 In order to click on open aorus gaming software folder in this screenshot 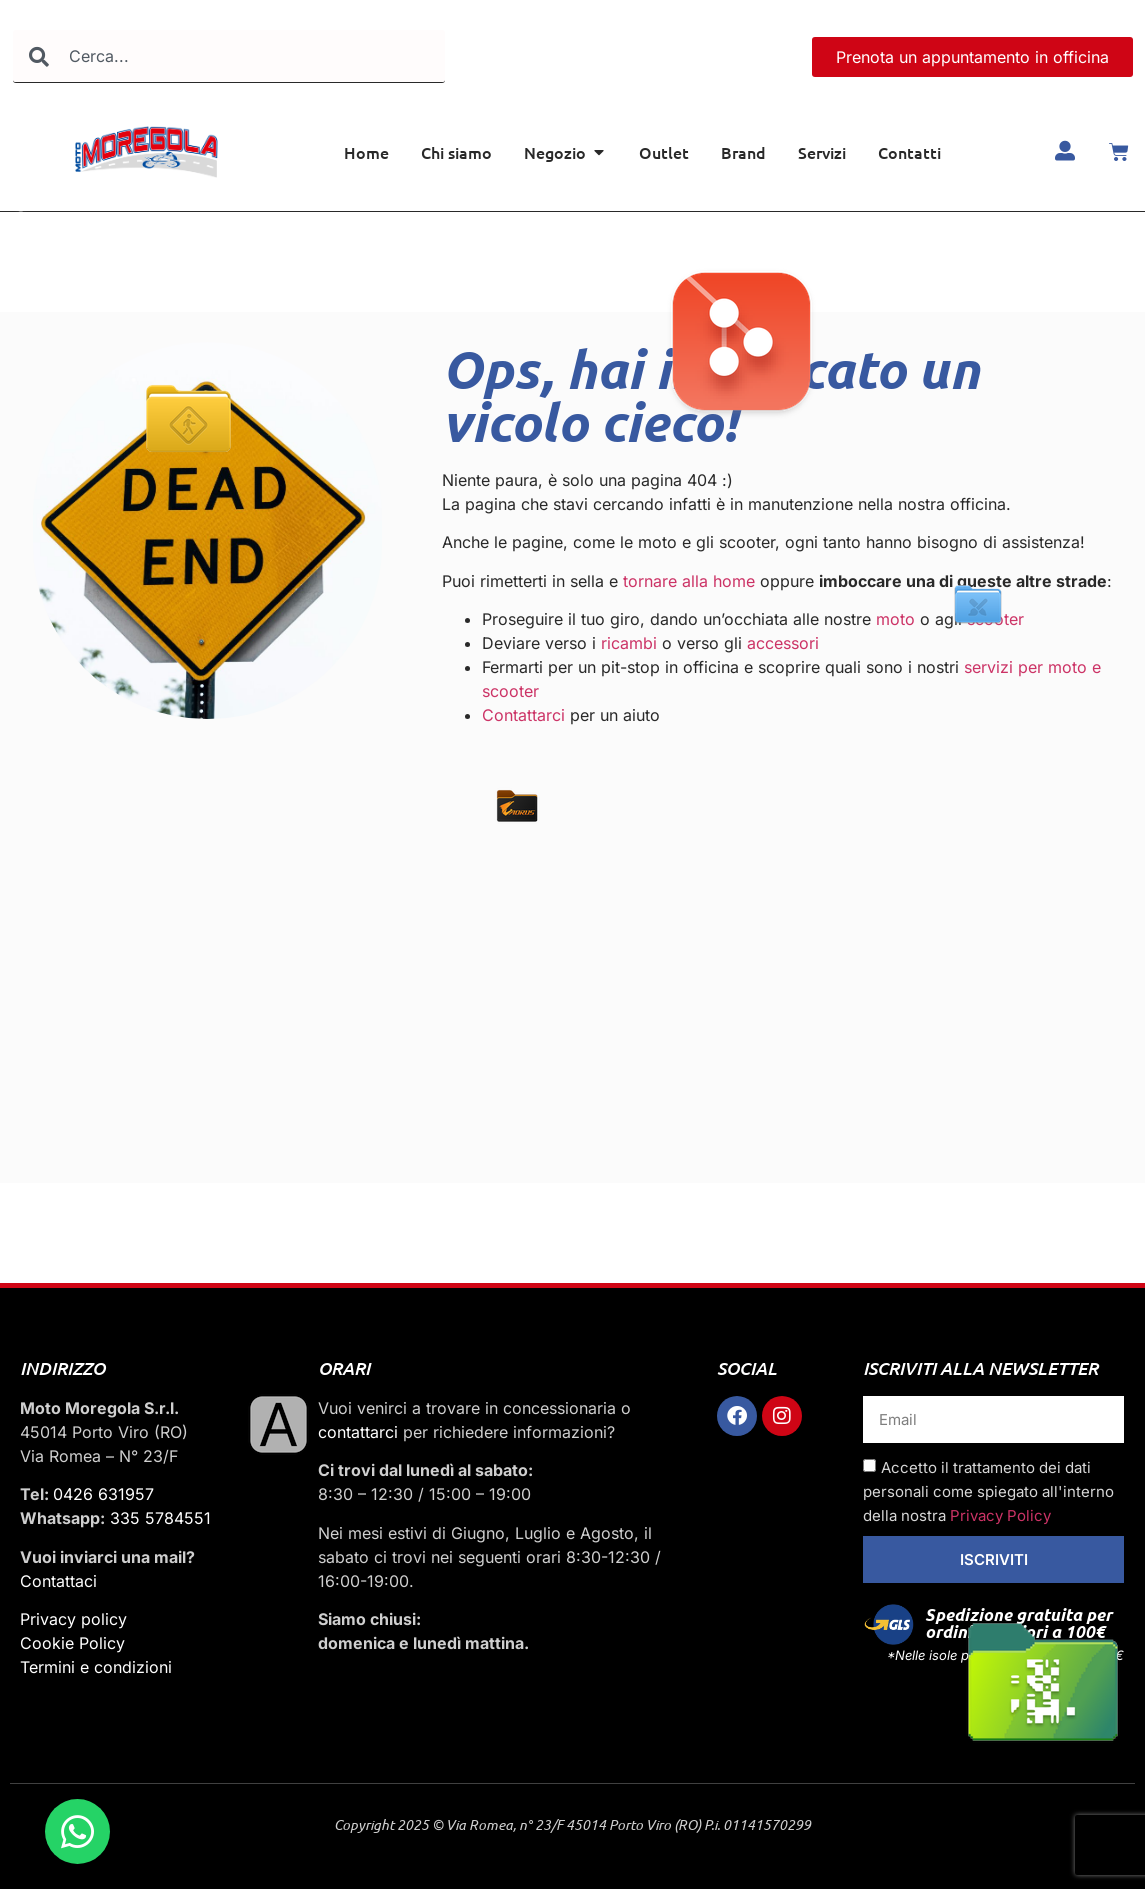, I will do `click(517, 807)`.